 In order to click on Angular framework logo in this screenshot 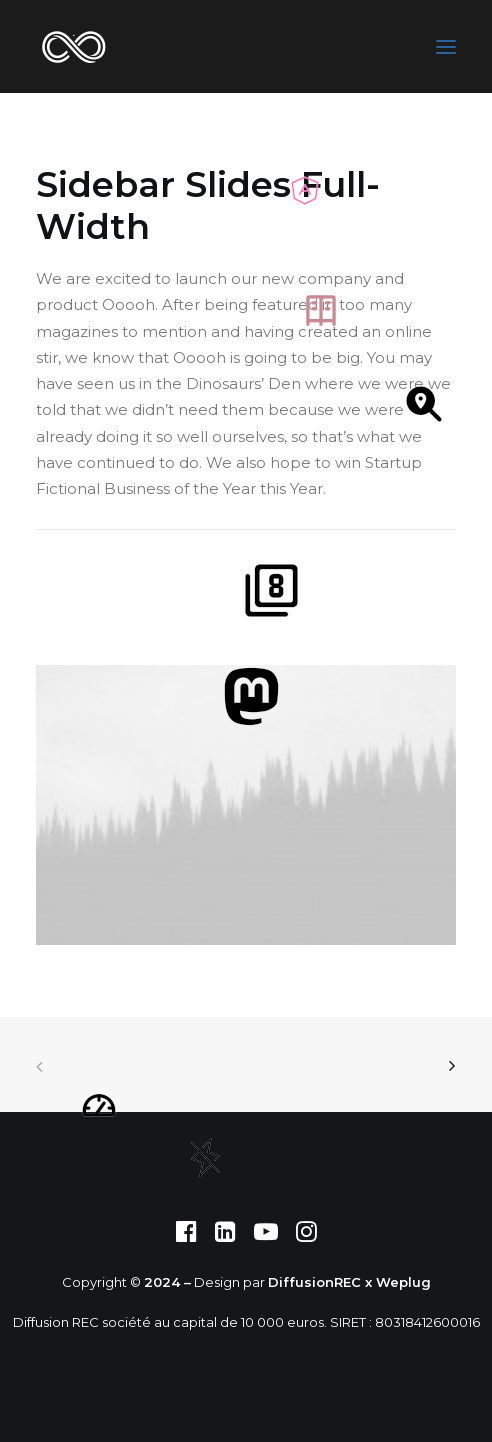, I will do `click(305, 190)`.